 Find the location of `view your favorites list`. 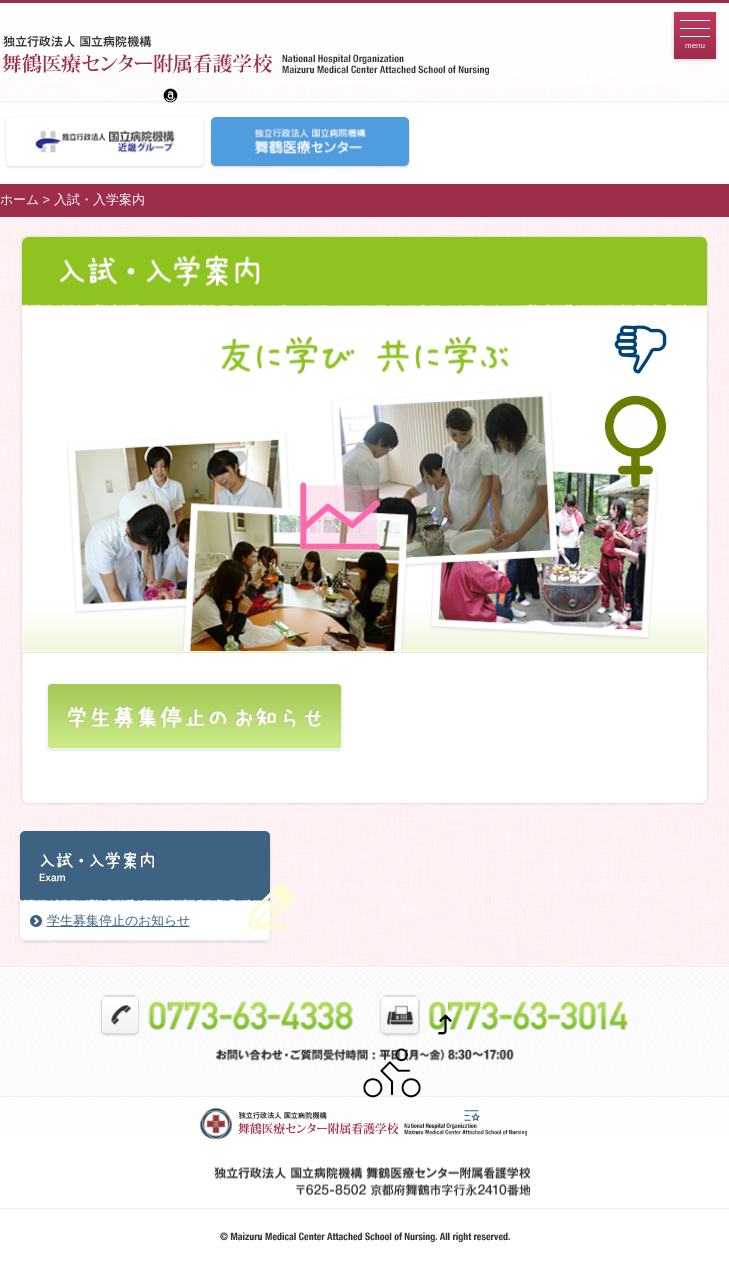

view your favorites list is located at coordinates (471, 1115).